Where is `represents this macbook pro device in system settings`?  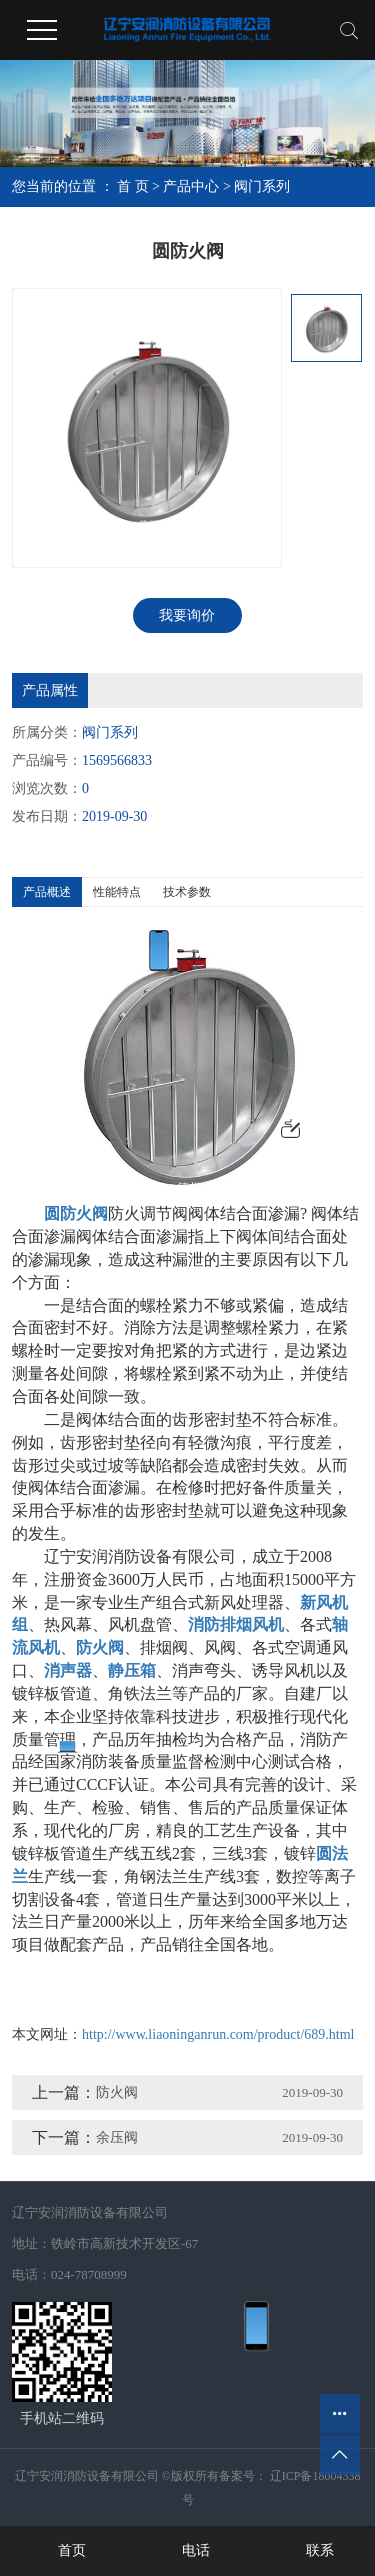 represents this macbook pro device in system settings is located at coordinates (67, 1745).